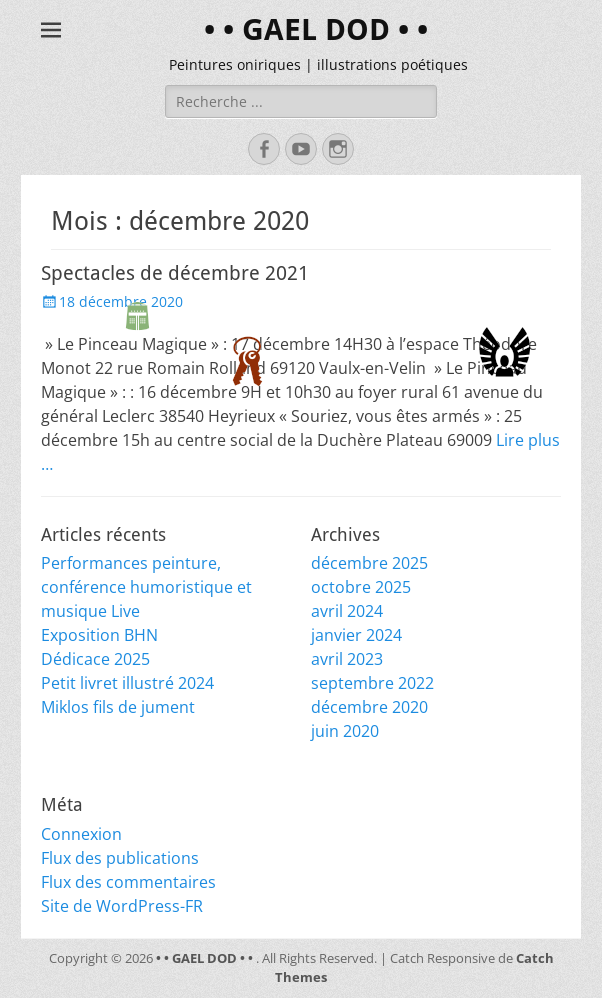 This screenshot has height=998, width=602. What do you see at coordinates (137, 316) in the screenshot?
I see `select knight or heavy armor class` at bounding box center [137, 316].